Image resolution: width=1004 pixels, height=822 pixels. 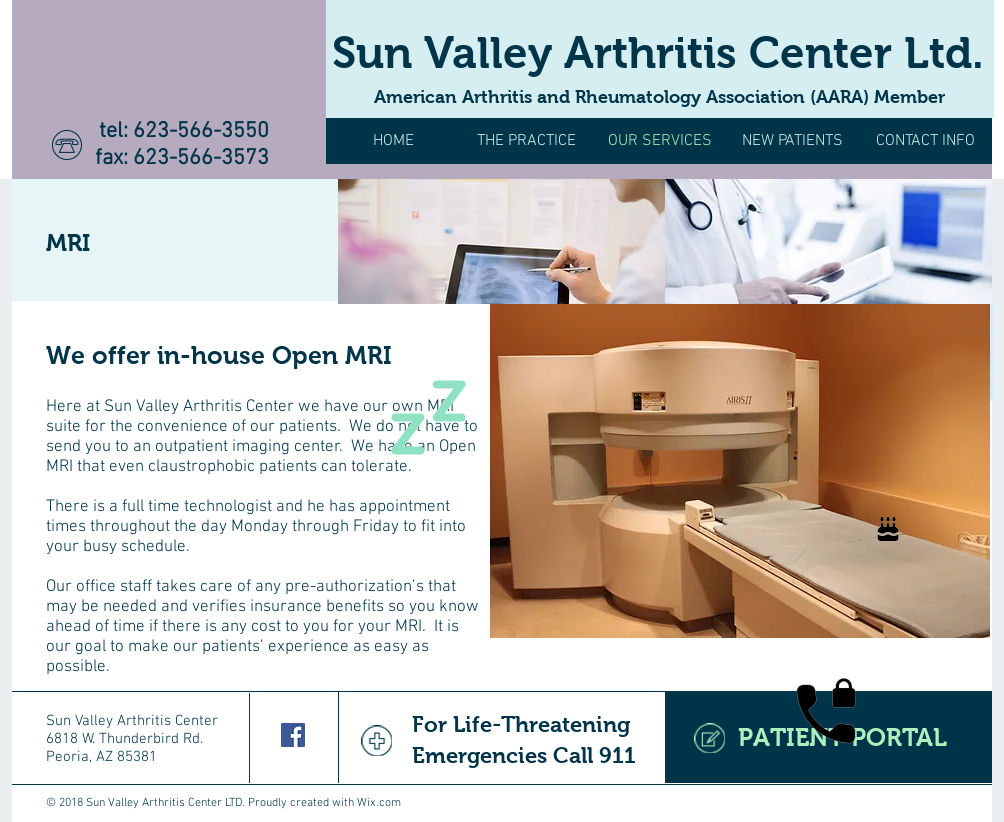 I want to click on indicates sleep mode or inactive state, so click(x=428, y=417).